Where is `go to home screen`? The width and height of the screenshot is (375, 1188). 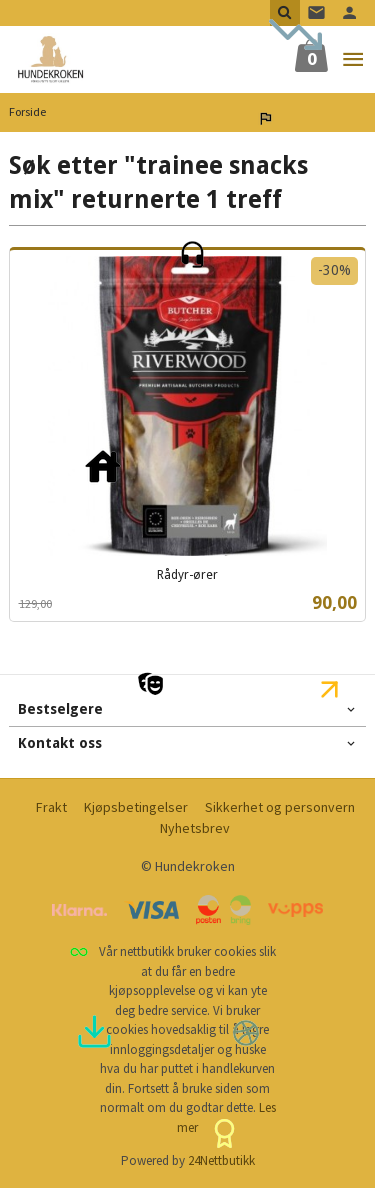
go to home screen is located at coordinates (103, 467).